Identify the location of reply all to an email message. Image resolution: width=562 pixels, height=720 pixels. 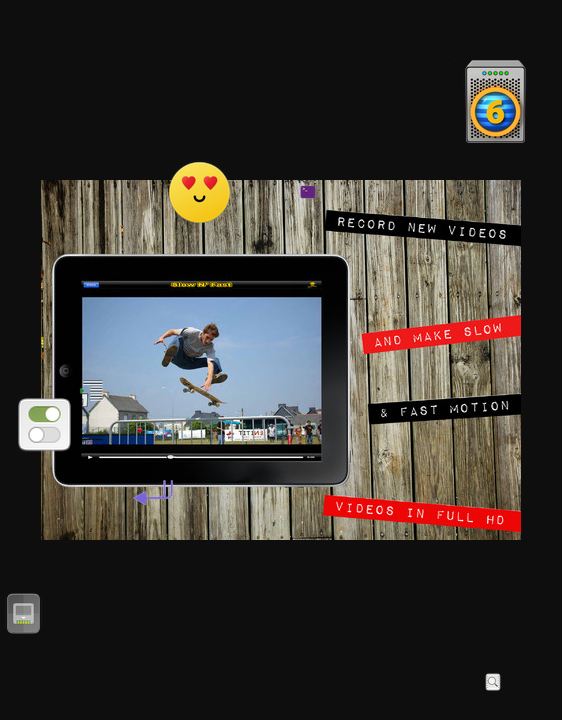
(152, 492).